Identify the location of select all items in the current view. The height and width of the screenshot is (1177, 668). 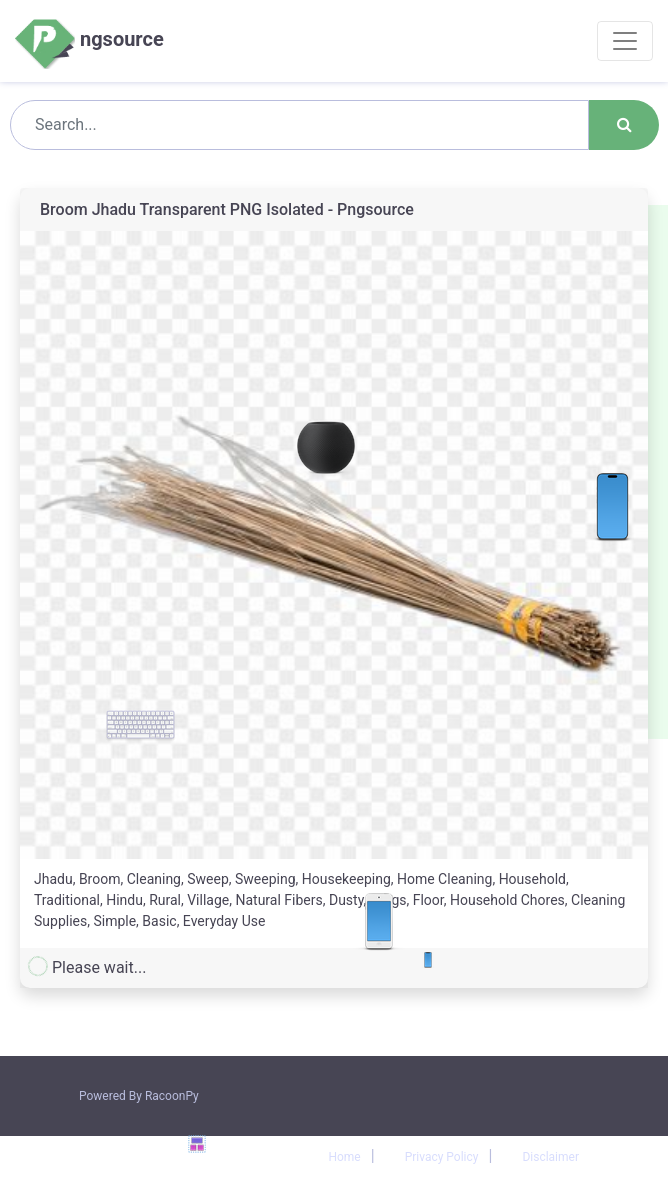
(197, 1144).